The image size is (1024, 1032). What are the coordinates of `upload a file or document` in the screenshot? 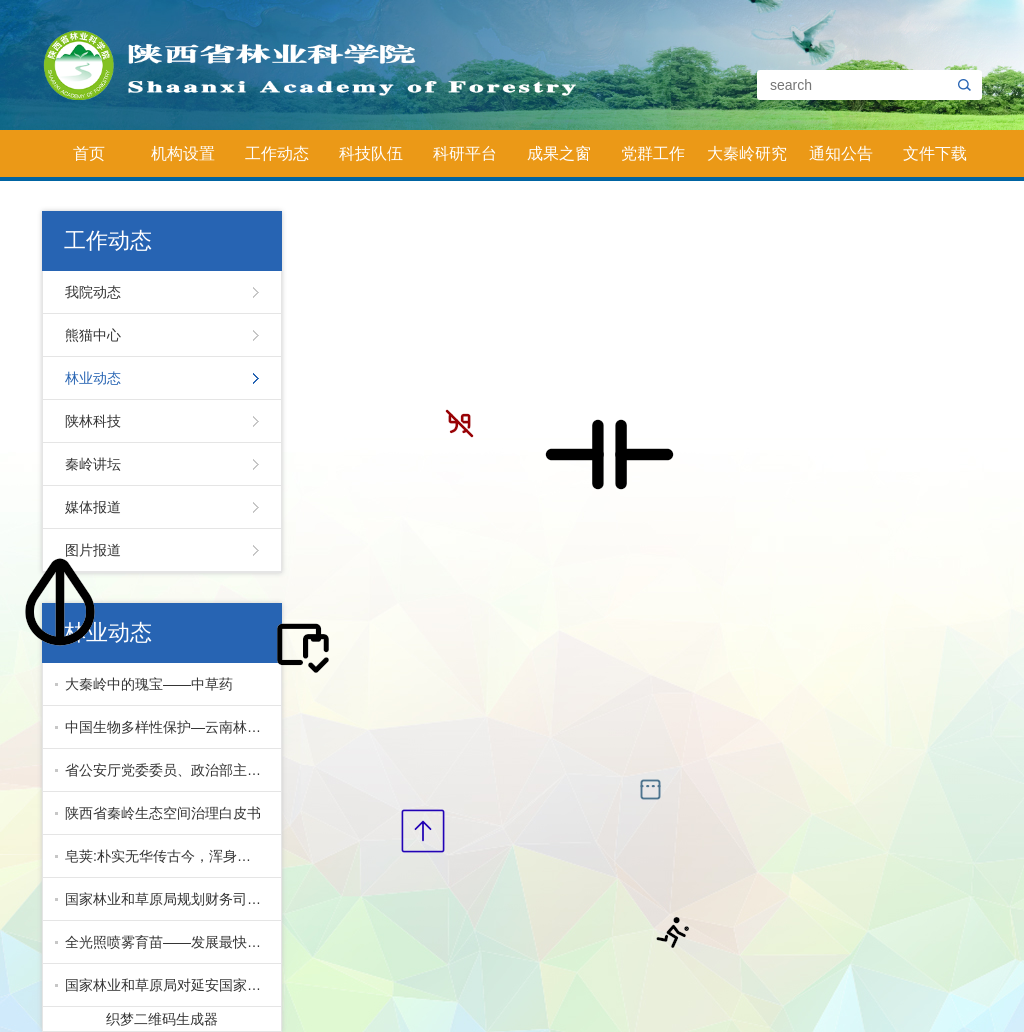 It's located at (423, 831).